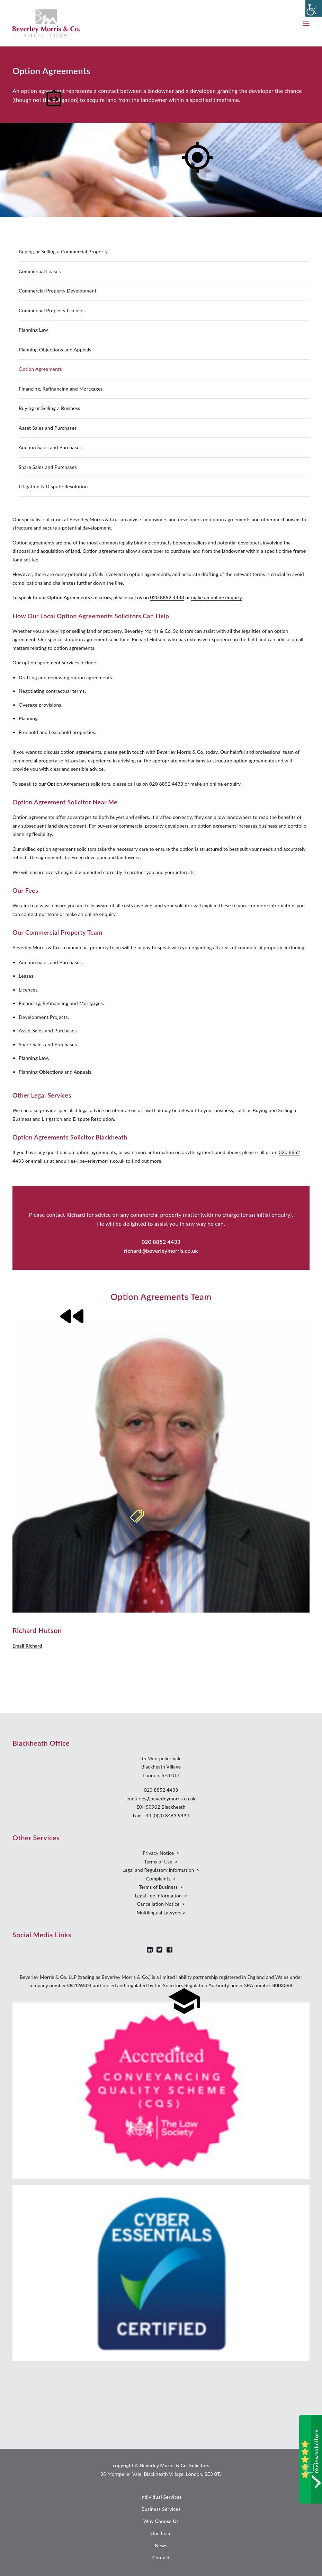  I want to click on open a book or reading view, so click(310, 2468).